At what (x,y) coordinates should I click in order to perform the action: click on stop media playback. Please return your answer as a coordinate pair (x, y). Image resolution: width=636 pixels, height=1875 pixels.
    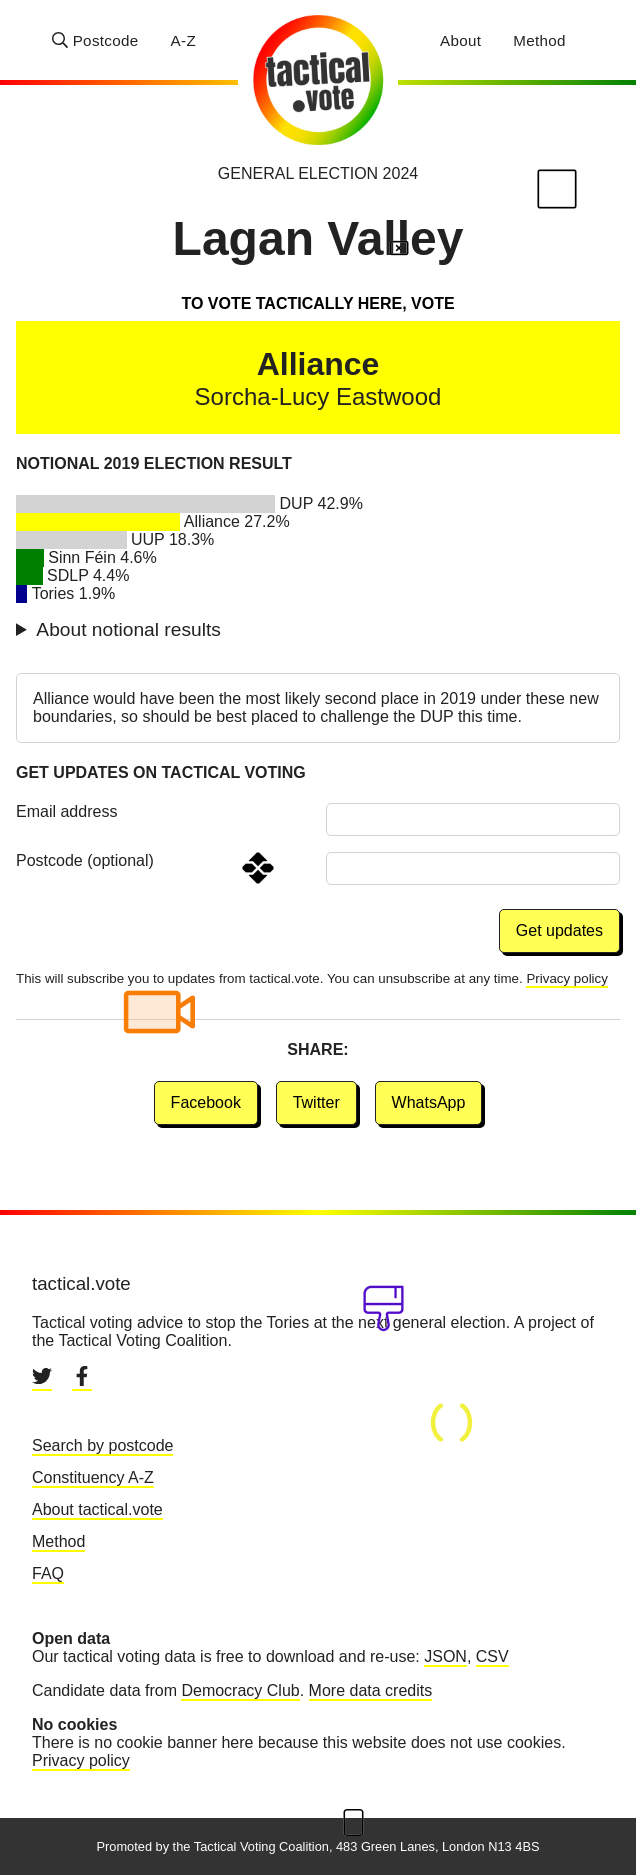
    Looking at the image, I should click on (557, 189).